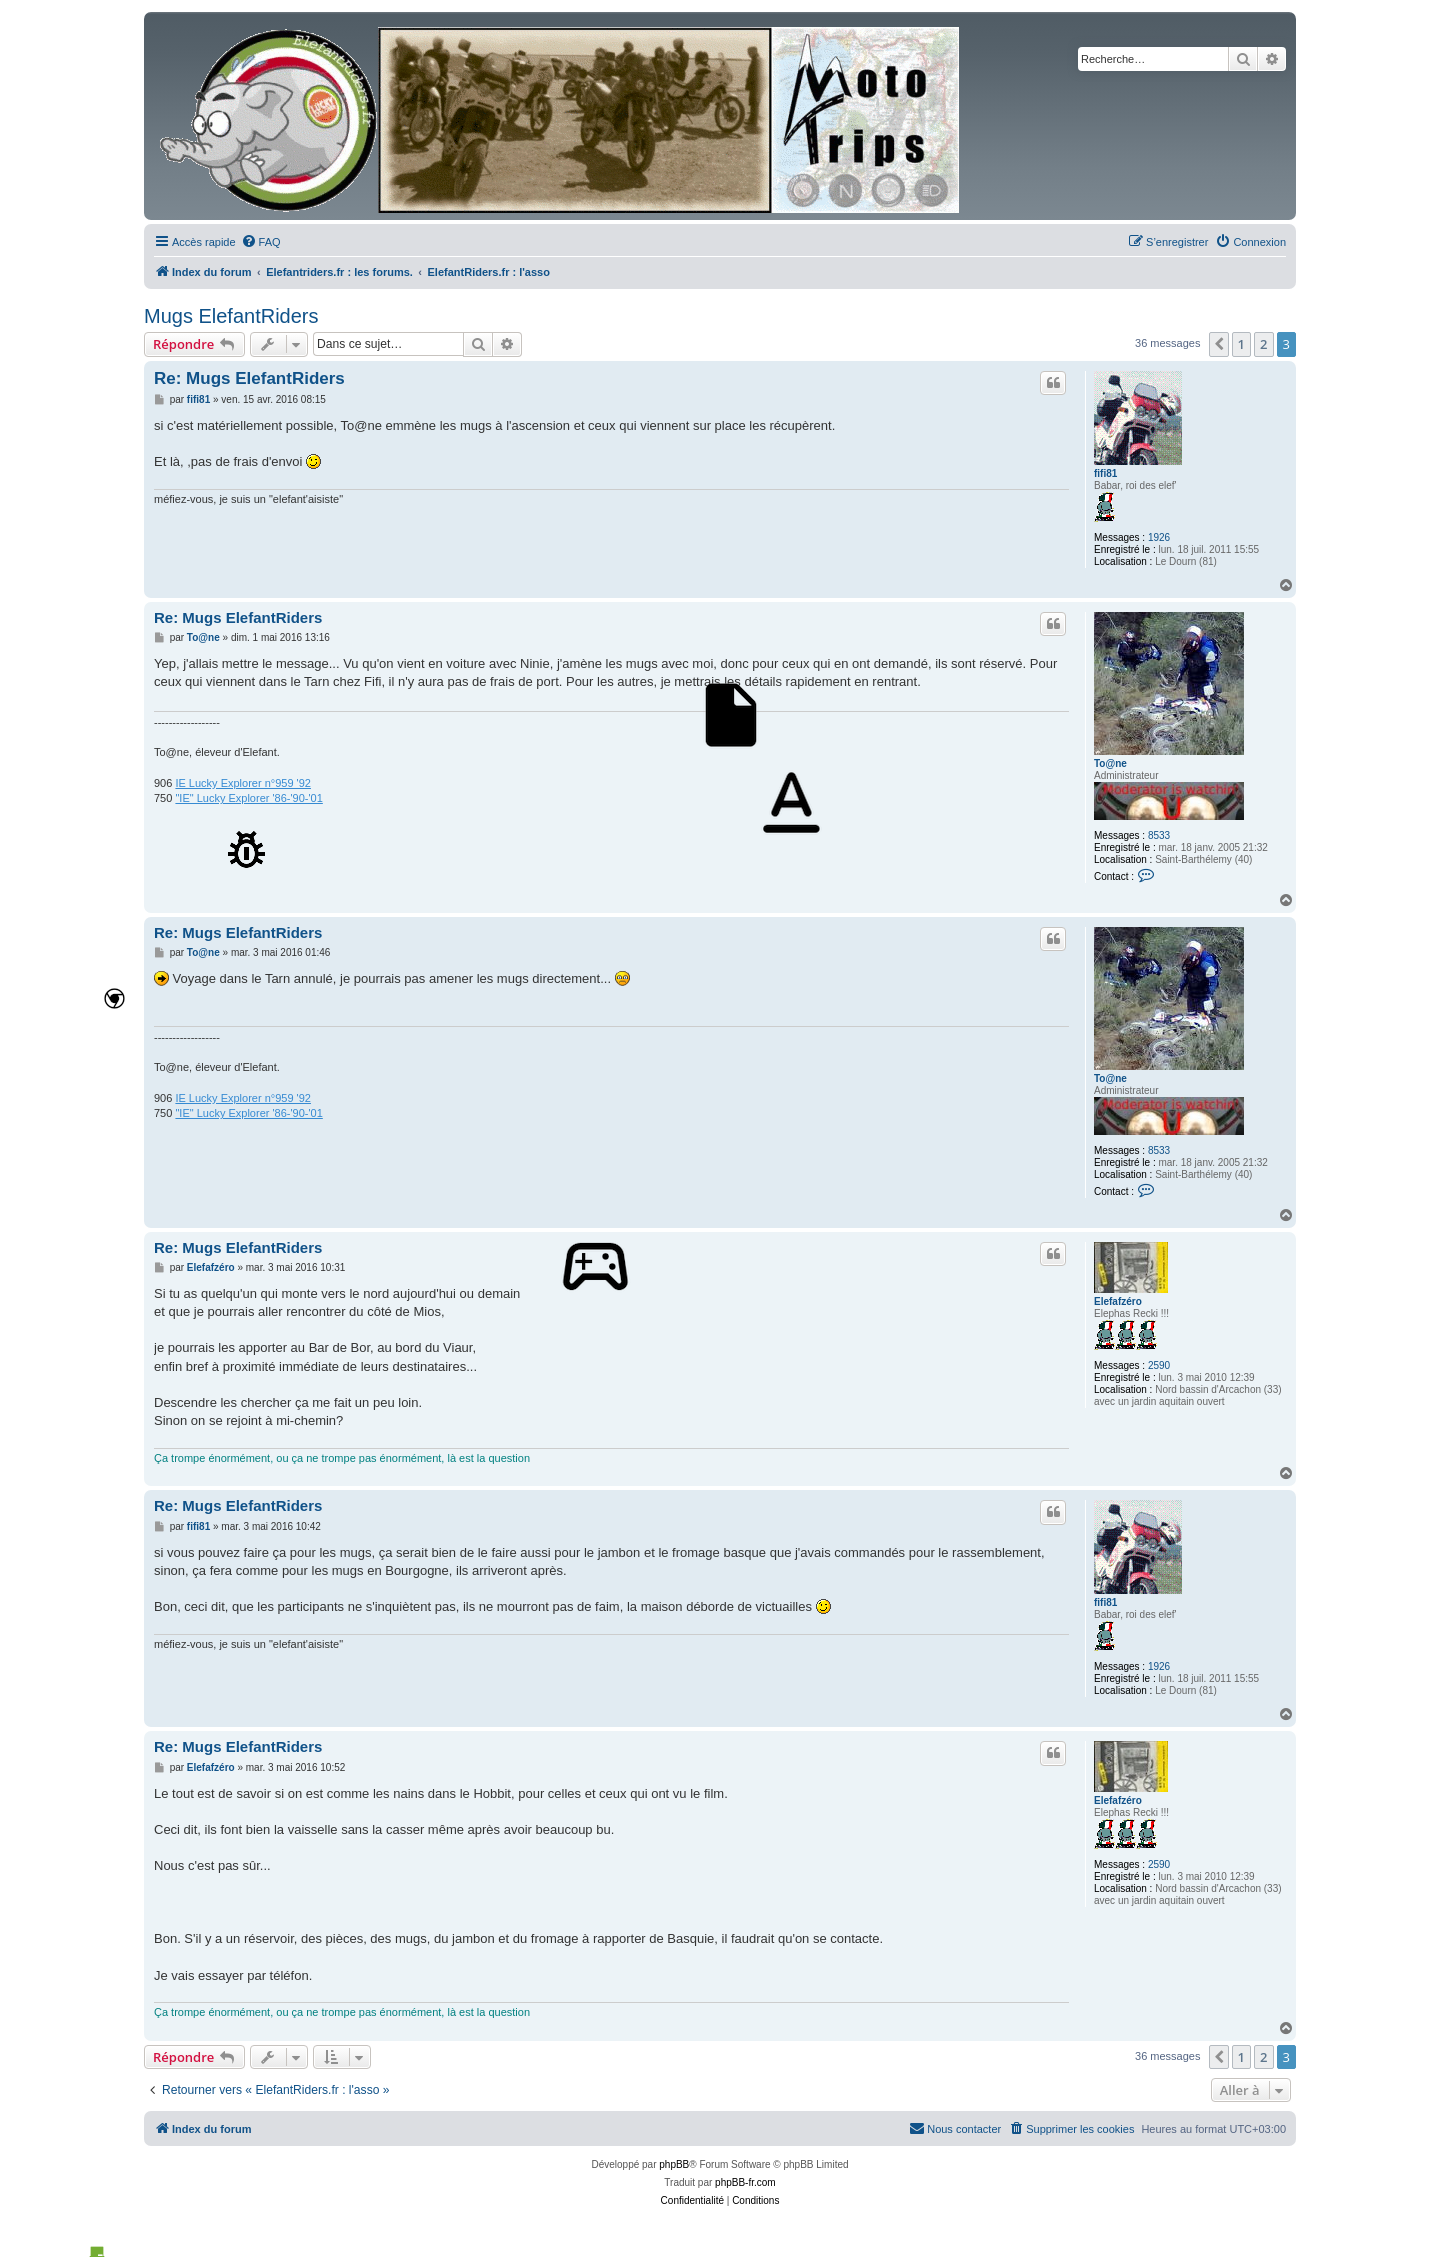 This screenshot has height=2262, width=1440. What do you see at coordinates (791, 804) in the screenshot?
I see `change text formatting options` at bounding box center [791, 804].